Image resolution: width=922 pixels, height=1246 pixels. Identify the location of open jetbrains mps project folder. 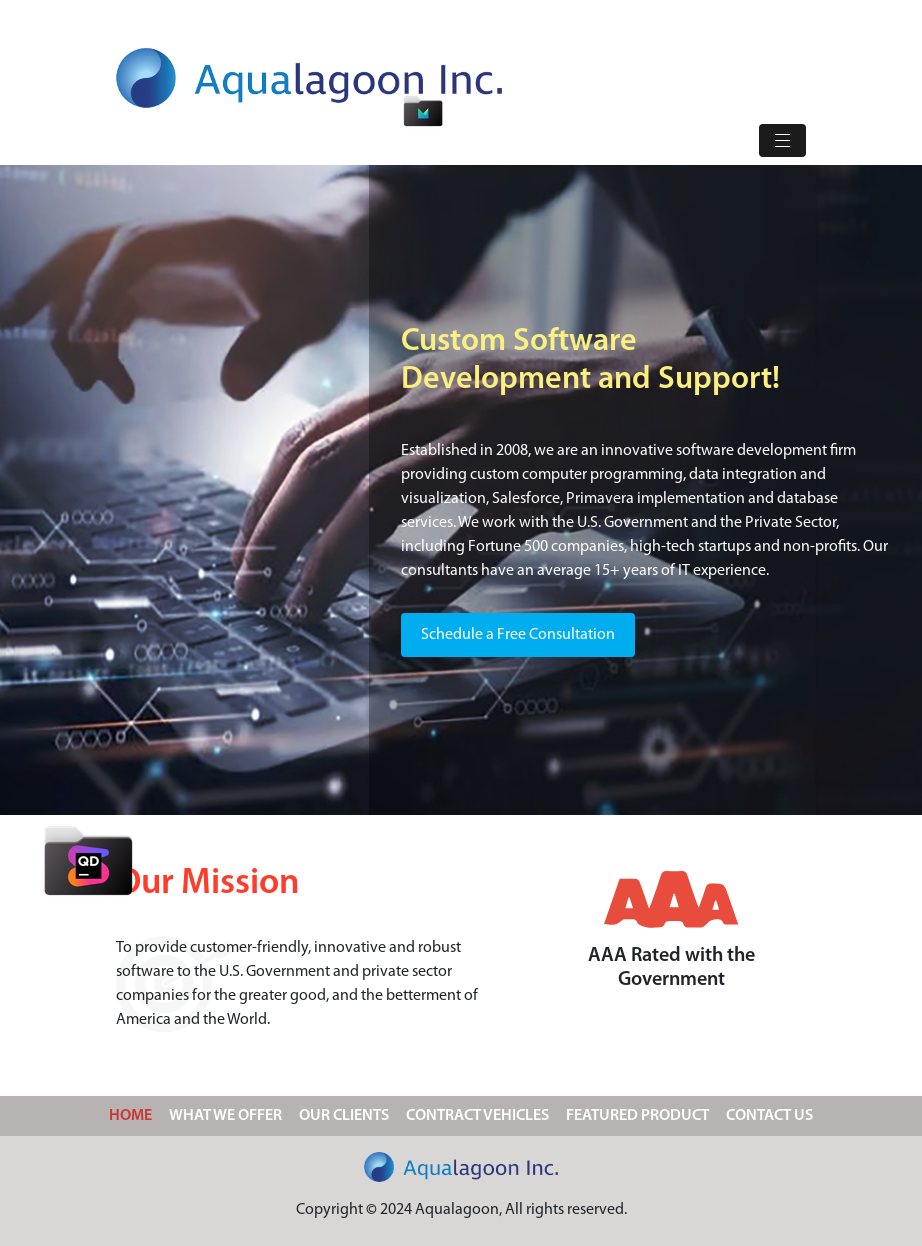
(423, 112).